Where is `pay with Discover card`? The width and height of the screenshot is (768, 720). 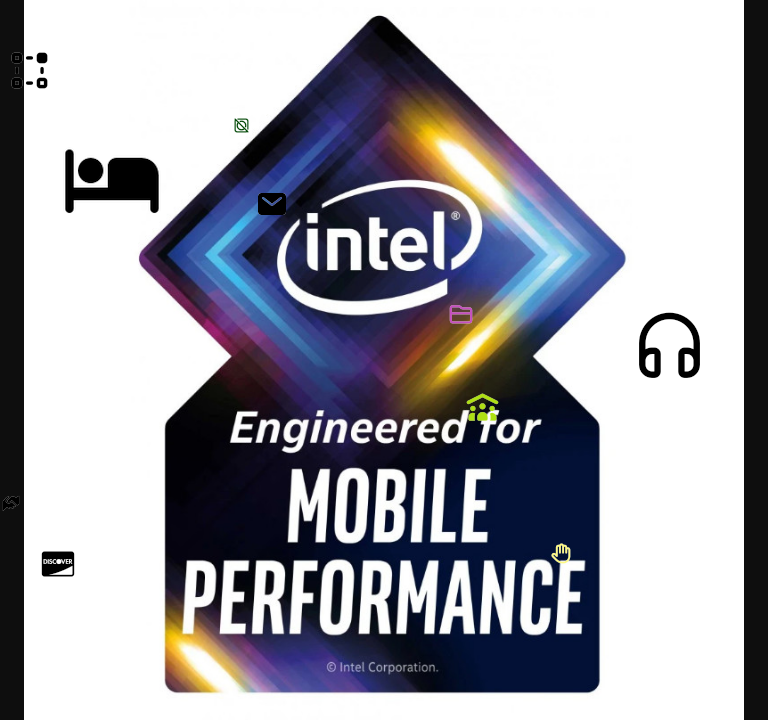 pay with Discover card is located at coordinates (58, 564).